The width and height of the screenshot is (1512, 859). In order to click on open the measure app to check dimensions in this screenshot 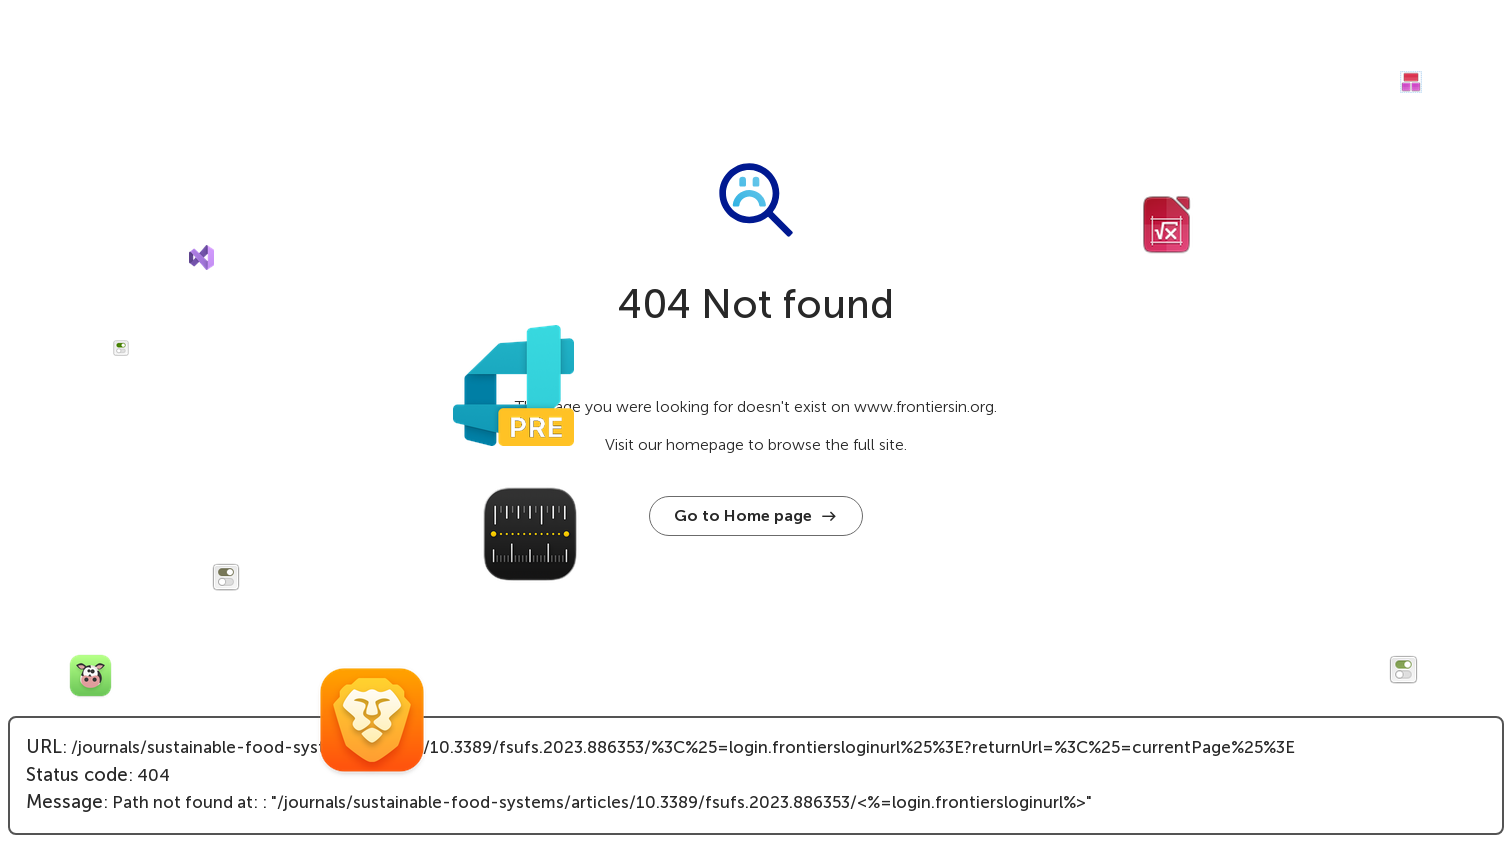, I will do `click(530, 534)`.